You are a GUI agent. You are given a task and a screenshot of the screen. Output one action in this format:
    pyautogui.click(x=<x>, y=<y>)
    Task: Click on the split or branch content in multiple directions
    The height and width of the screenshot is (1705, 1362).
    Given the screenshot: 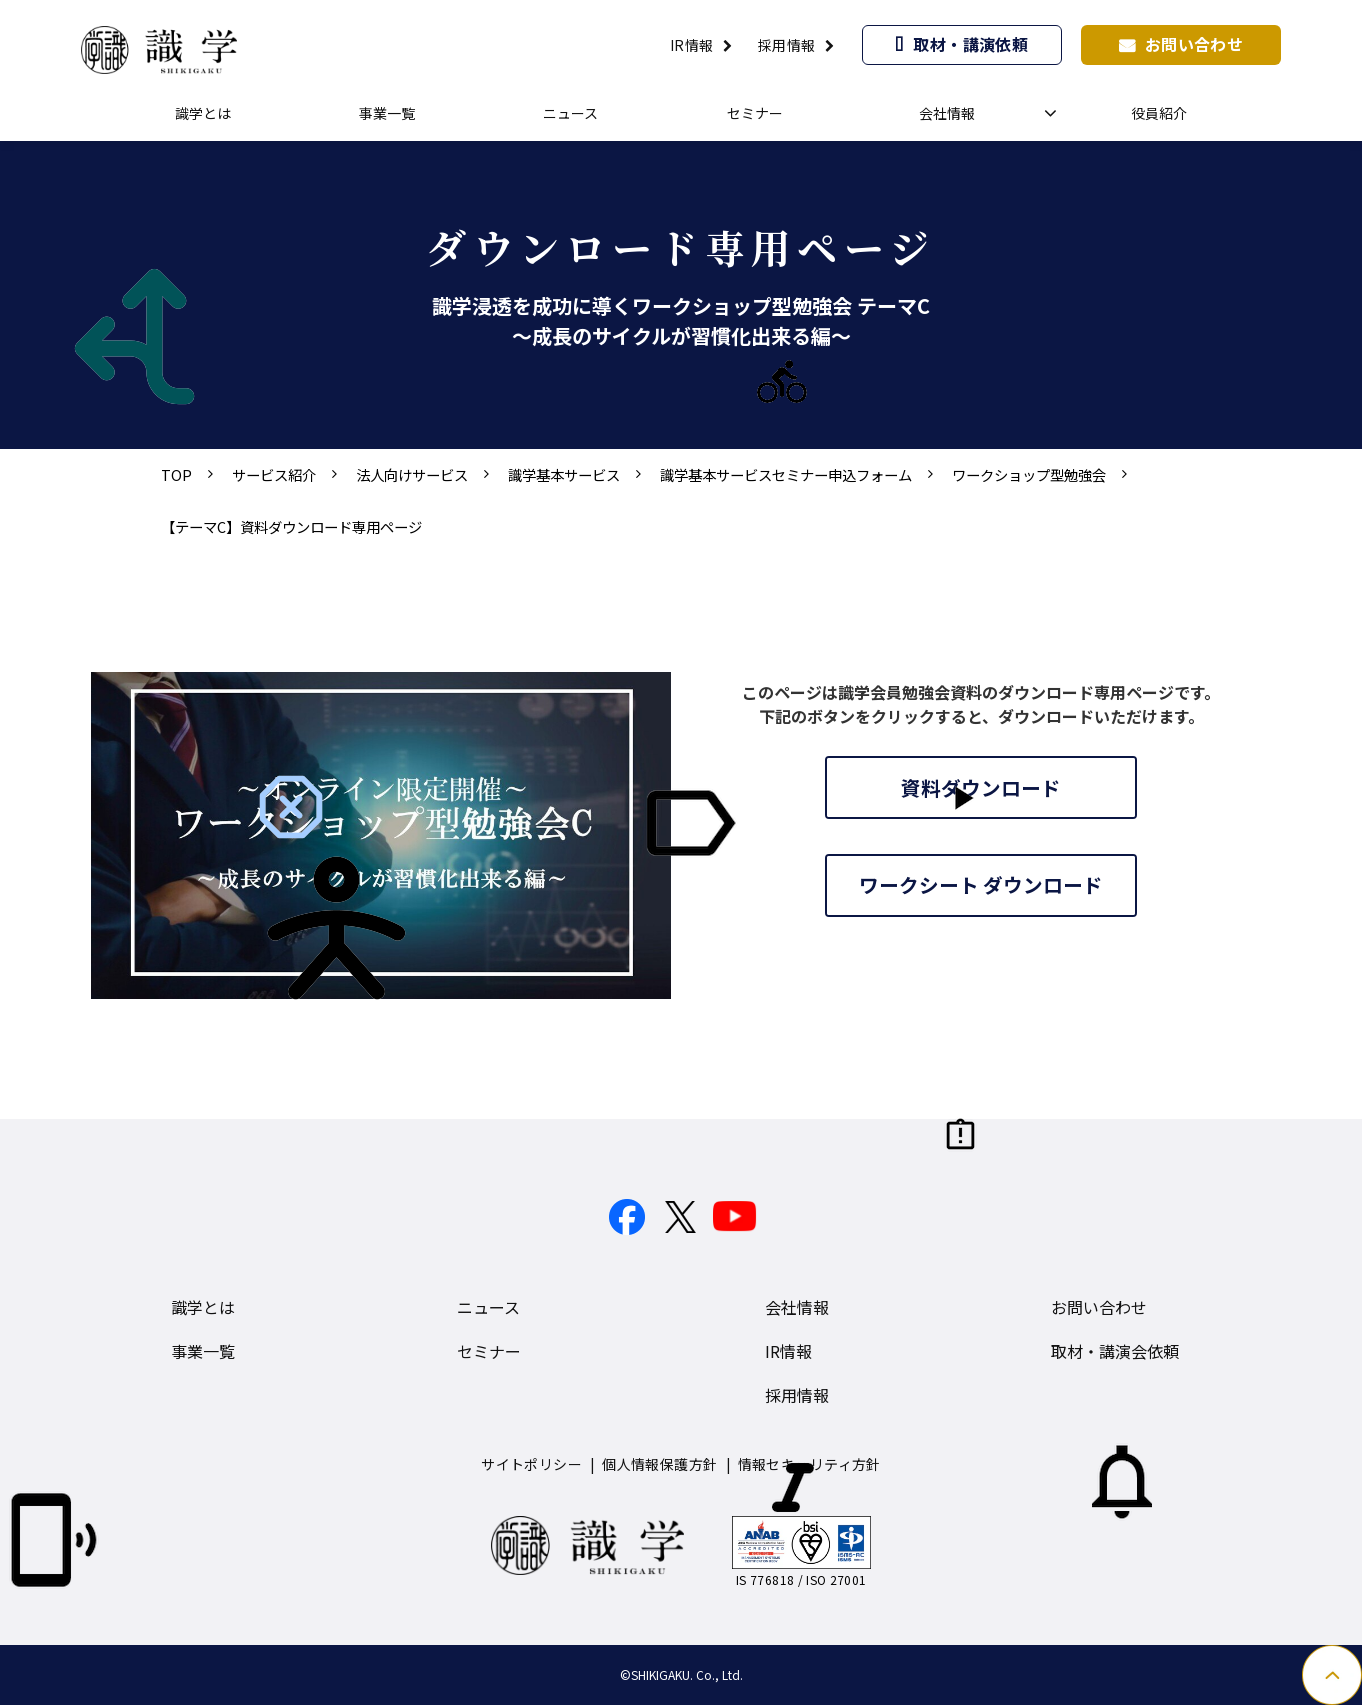 What is the action you would take?
    pyautogui.click(x=138, y=340)
    